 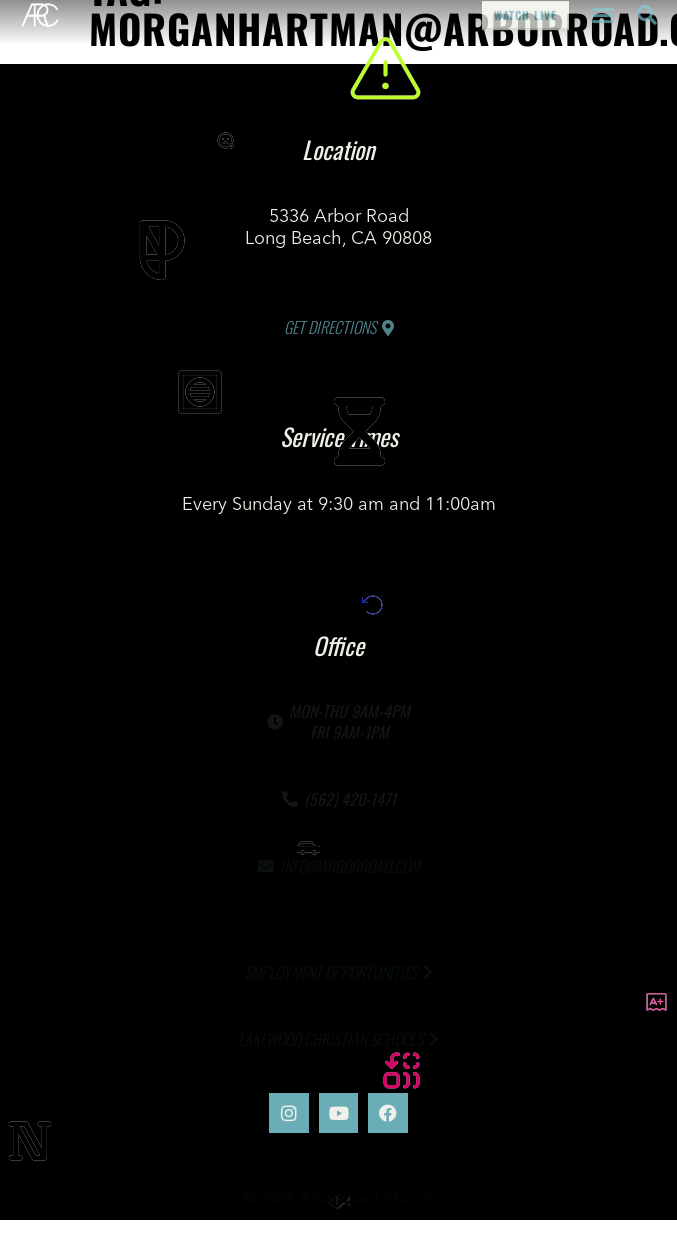 I want to click on indicates a task or process in progress, so click(x=359, y=431).